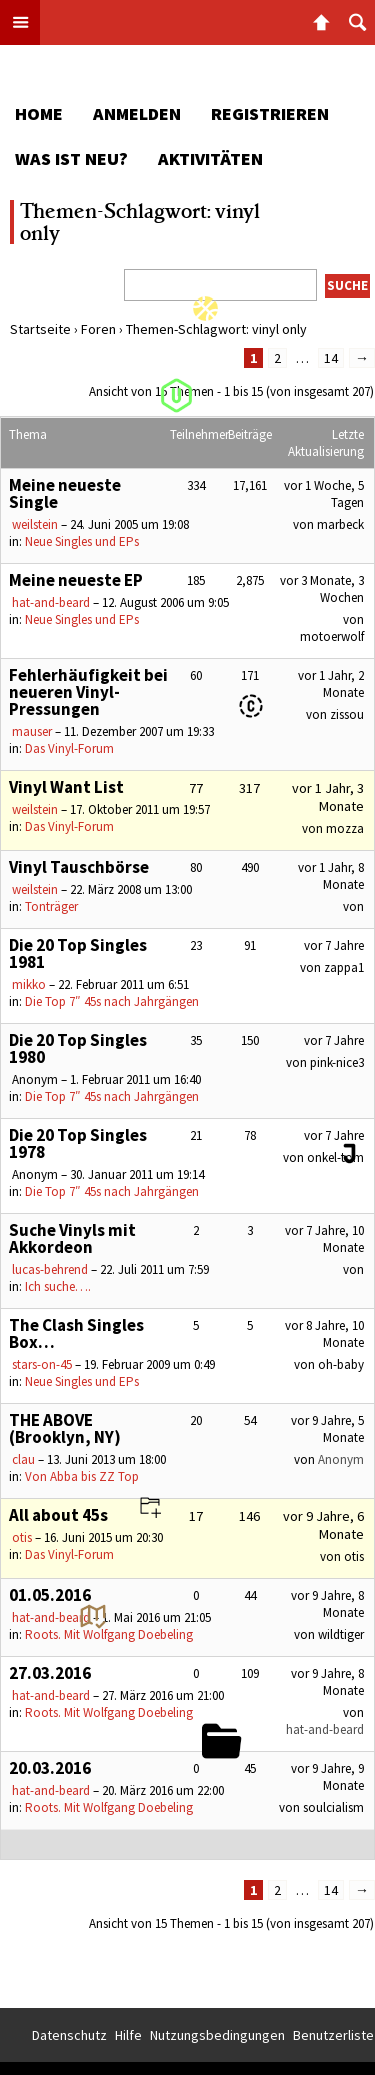  I want to click on indicates copyright or content protection status, so click(251, 706).